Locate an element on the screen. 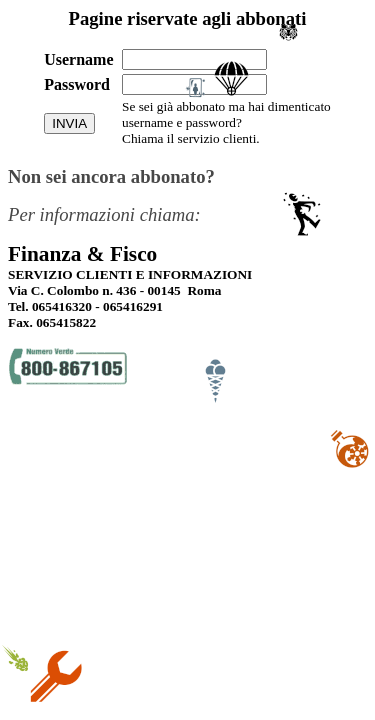 The width and height of the screenshot is (375, 720). zombie enemy or character type in a game is located at coordinates (304, 214).